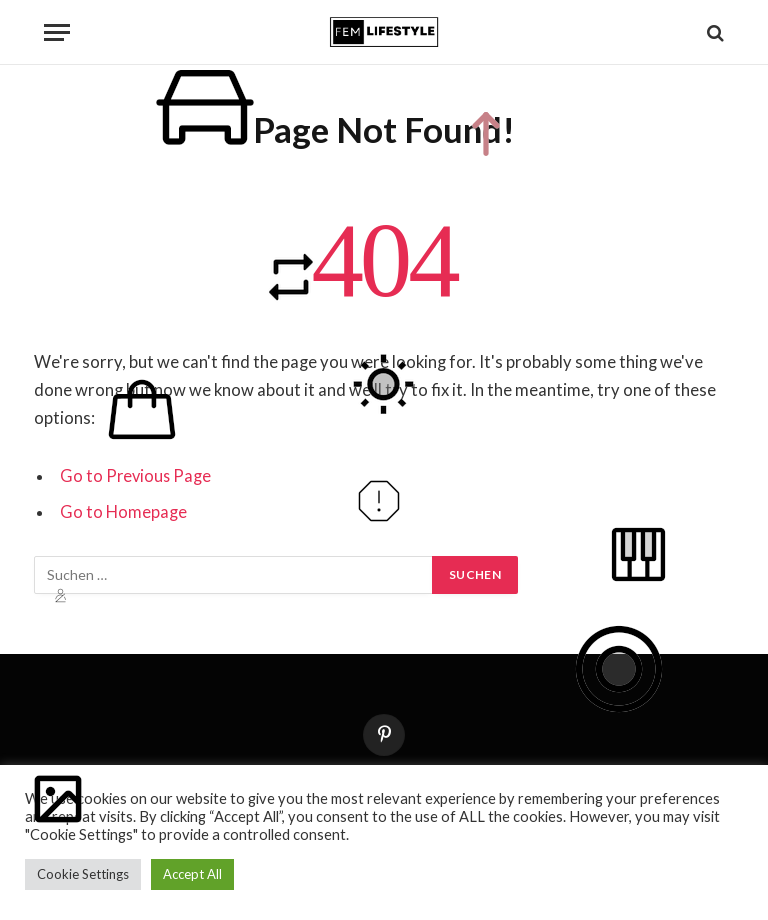 This screenshot has width=768, height=920. Describe the element at coordinates (205, 109) in the screenshot. I see `access vehicle or driving settings` at that location.